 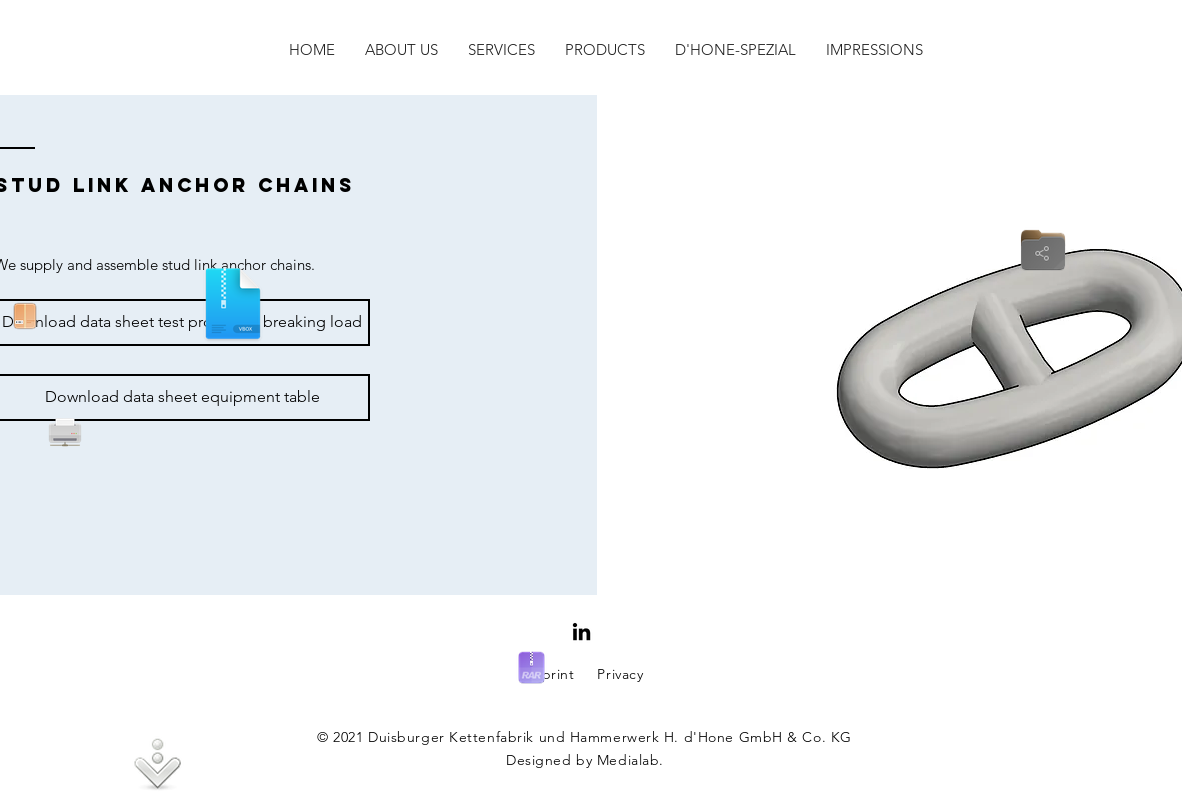 I want to click on open your public shared folder, so click(x=1043, y=250).